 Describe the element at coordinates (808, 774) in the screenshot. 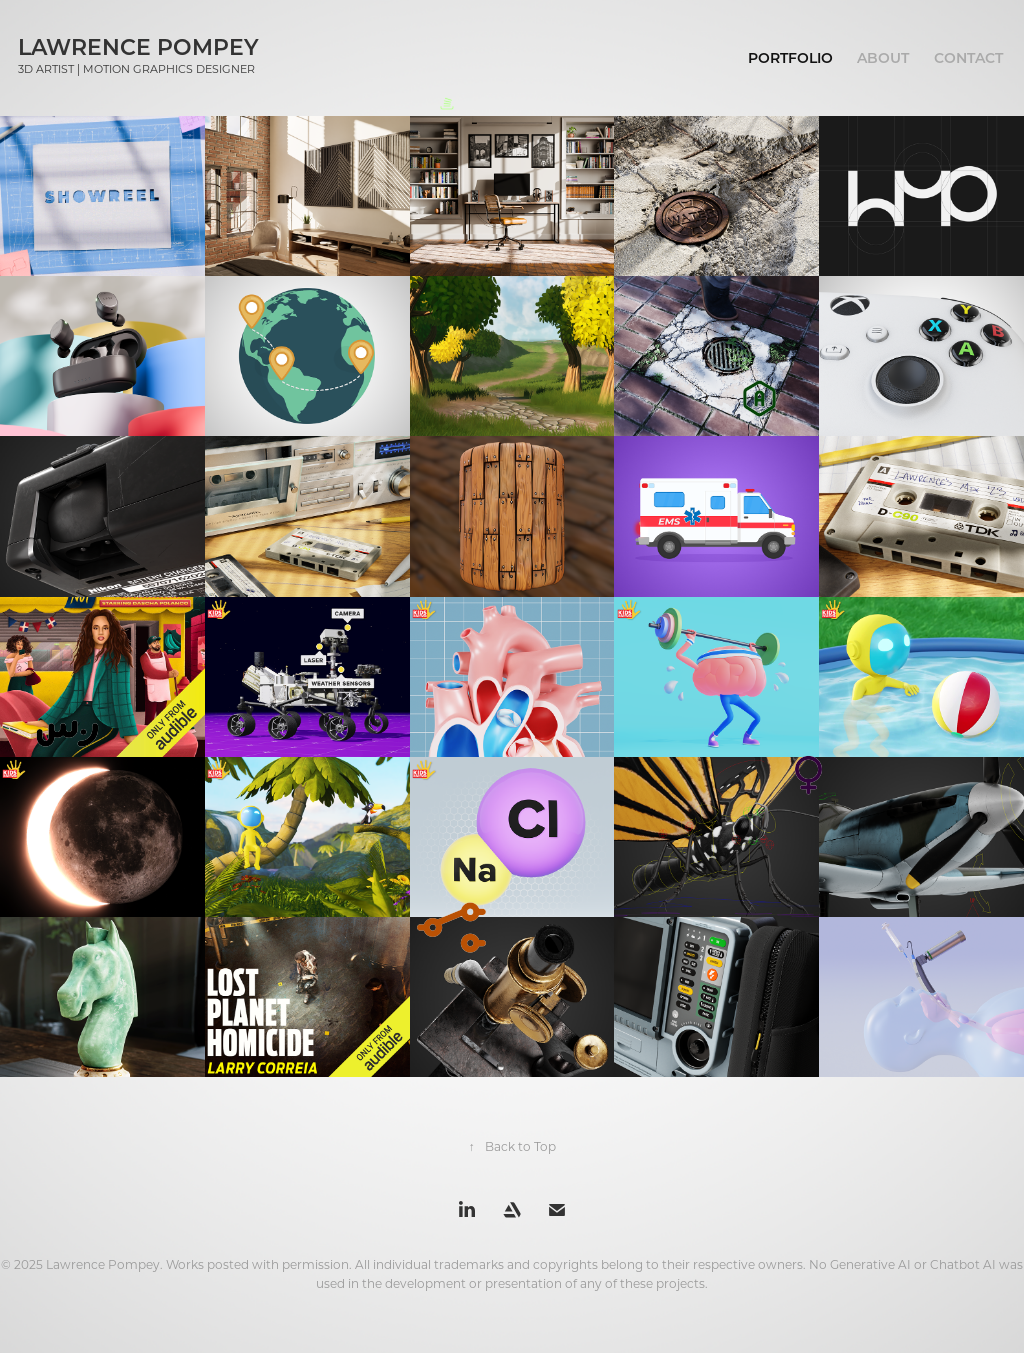

I see `indicates female gender option` at that location.